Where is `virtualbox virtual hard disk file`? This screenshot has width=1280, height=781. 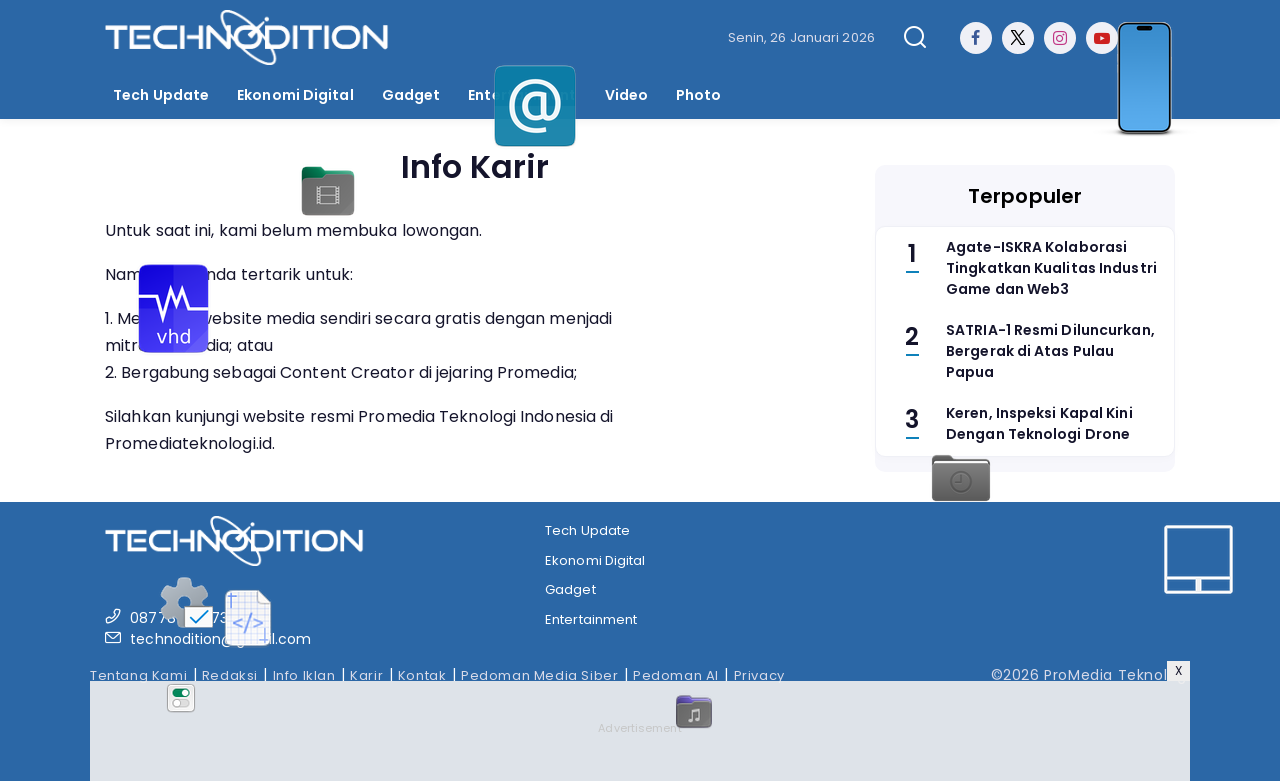 virtualbox virtual hard disk file is located at coordinates (173, 308).